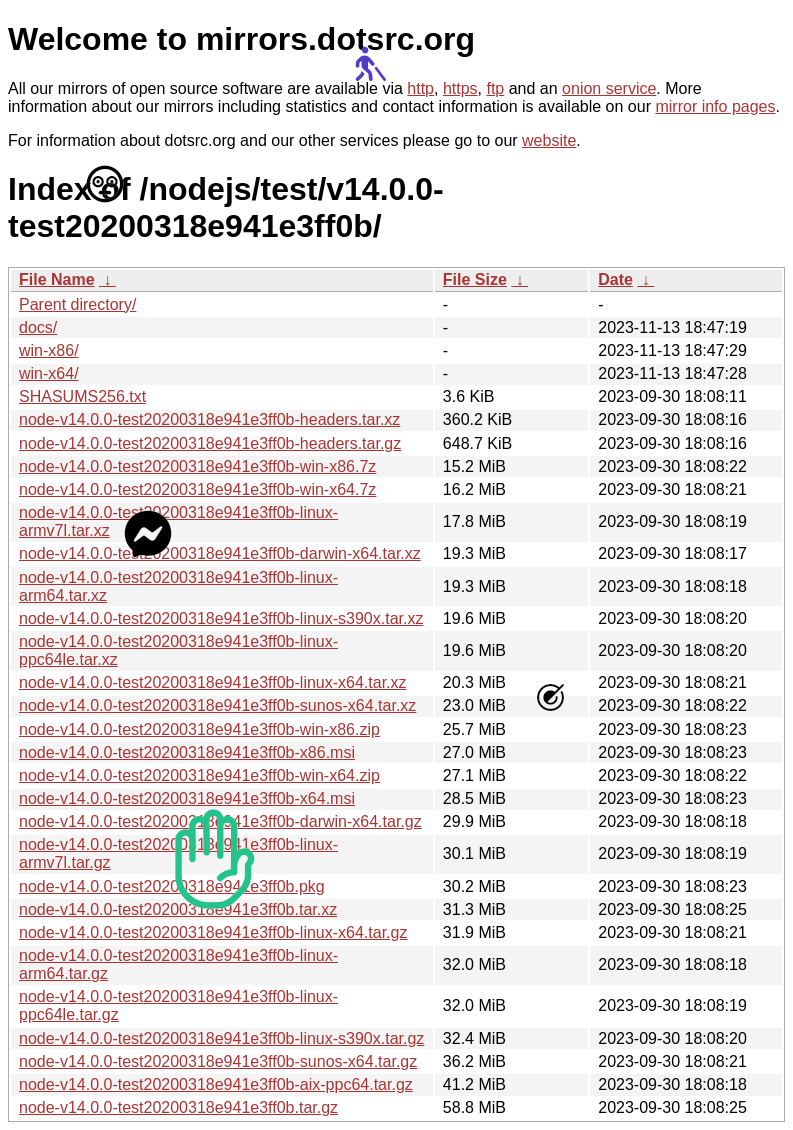  Describe the element at coordinates (215, 859) in the screenshot. I see `stop or pause an action` at that location.